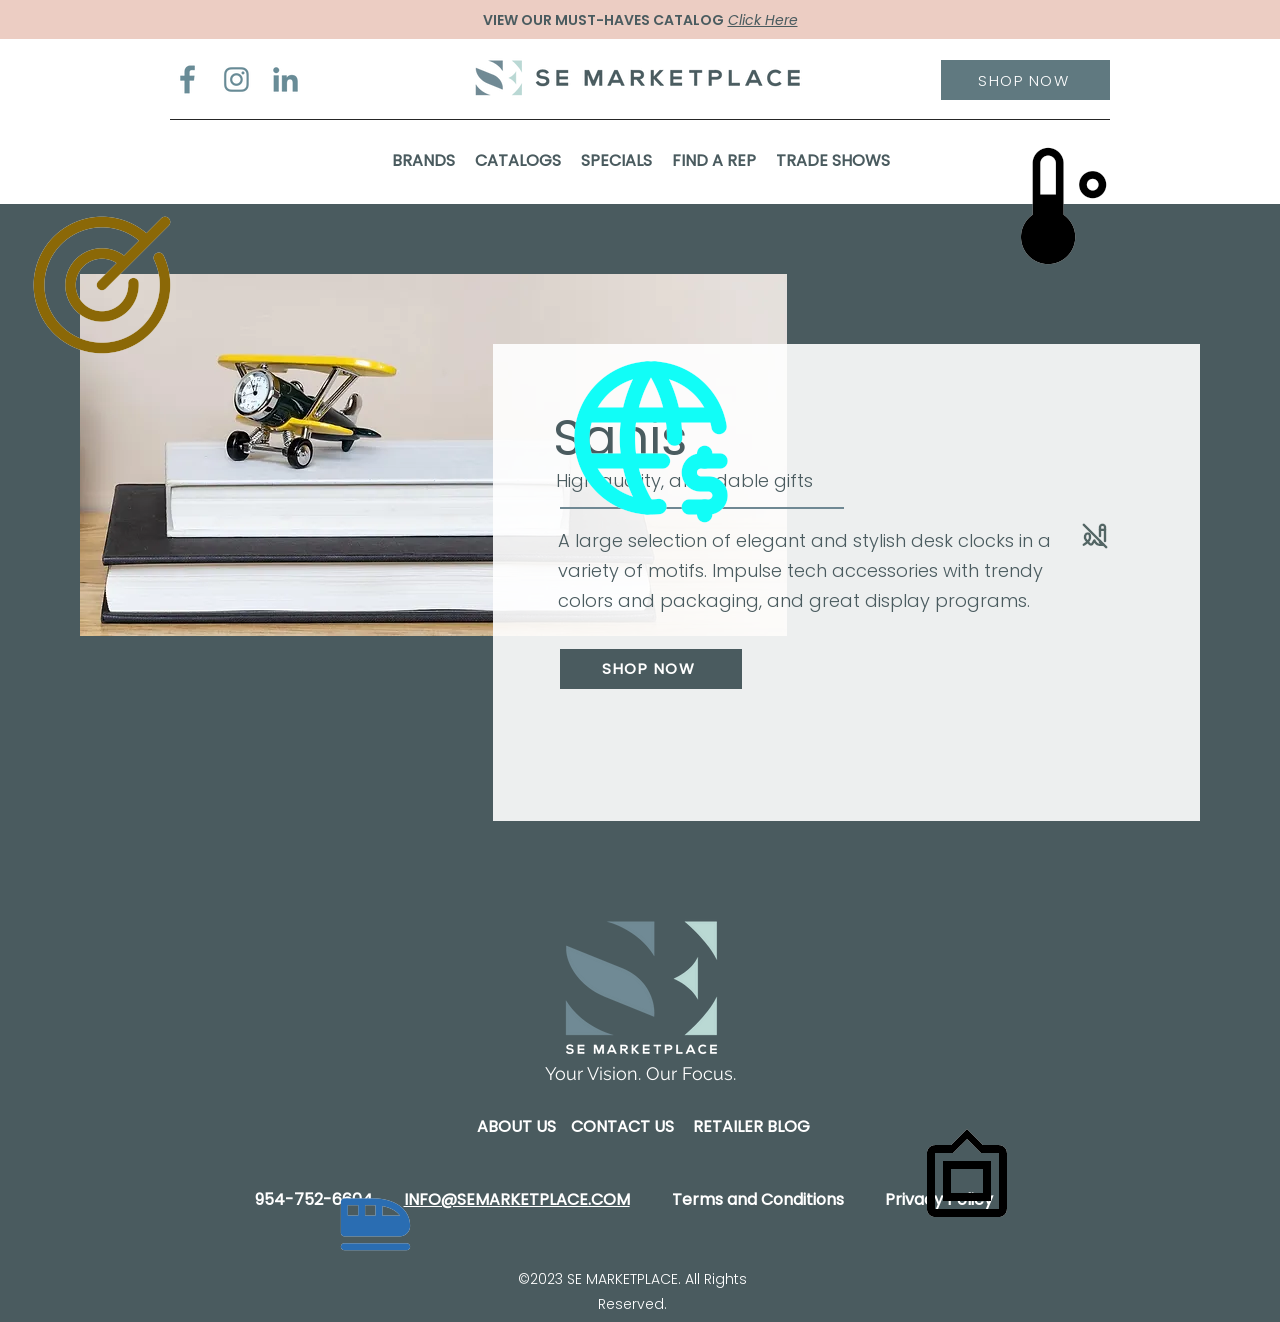  I want to click on disable auto-signature or sign-off, so click(1095, 536).